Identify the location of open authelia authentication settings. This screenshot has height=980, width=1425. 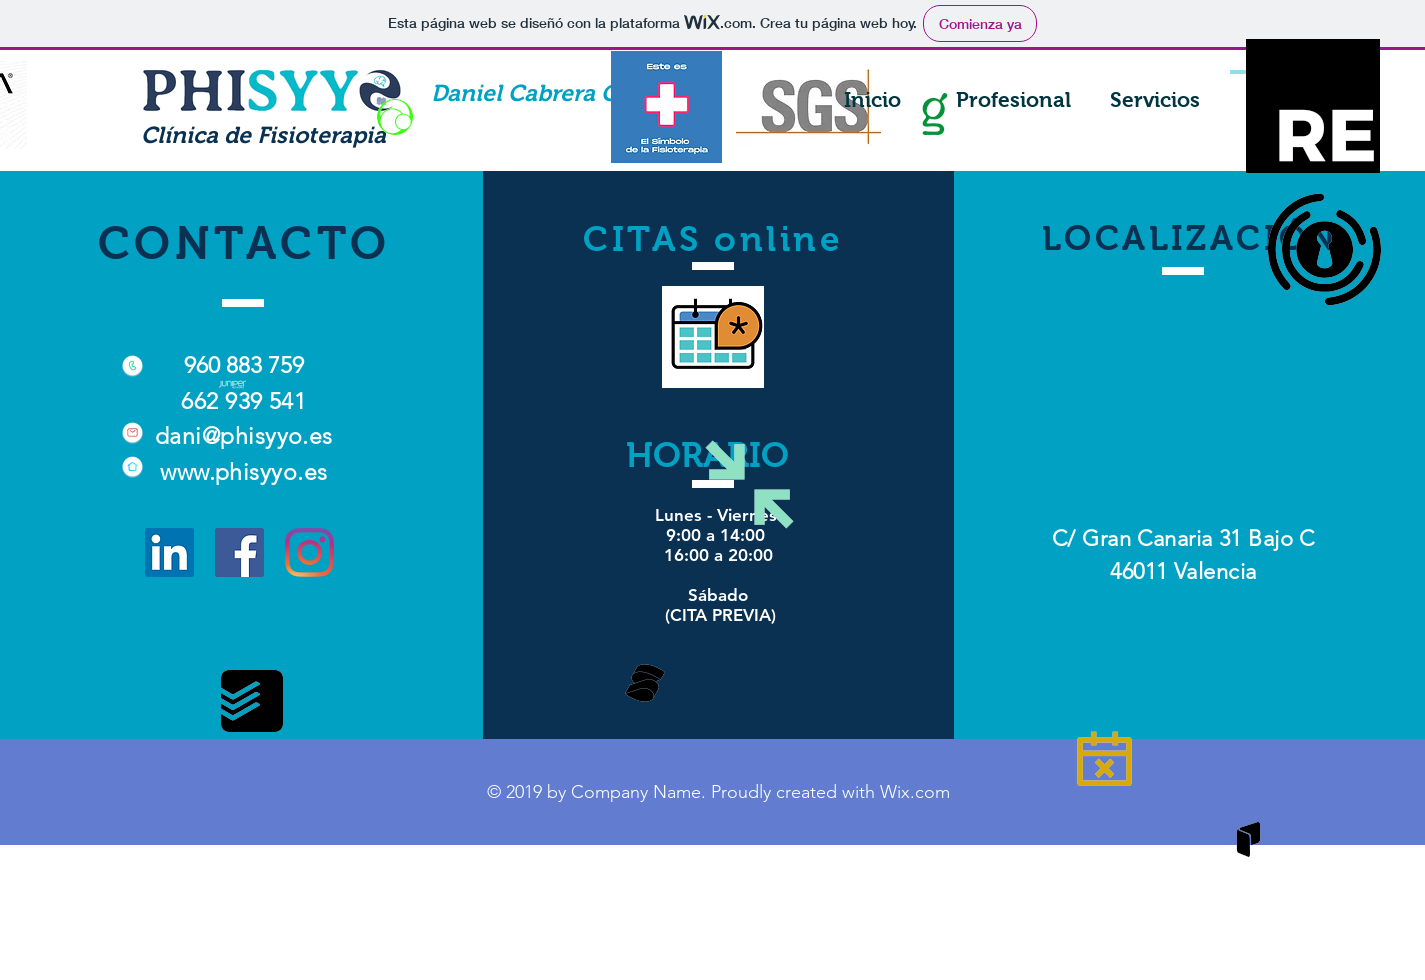
(1324, 249).